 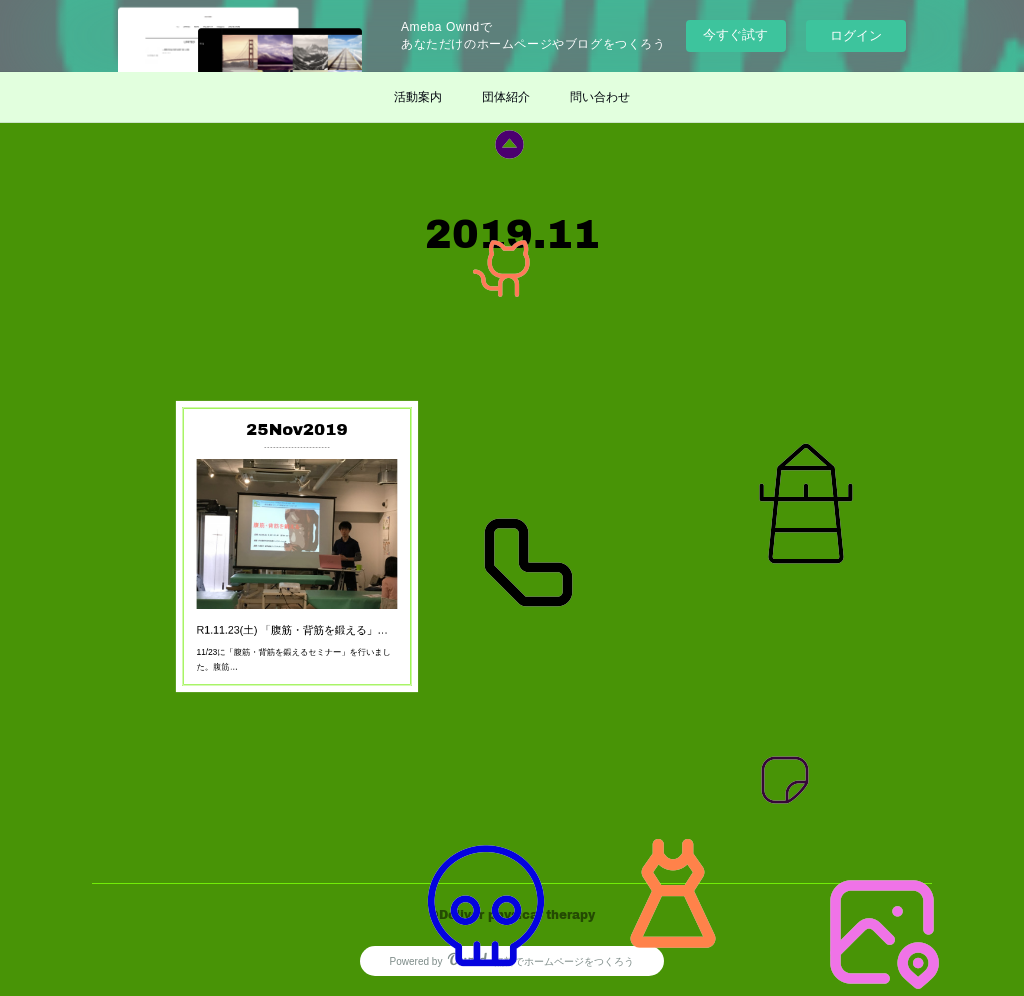 I want to click on add a sticker to your message, so click(x=785, y=780).